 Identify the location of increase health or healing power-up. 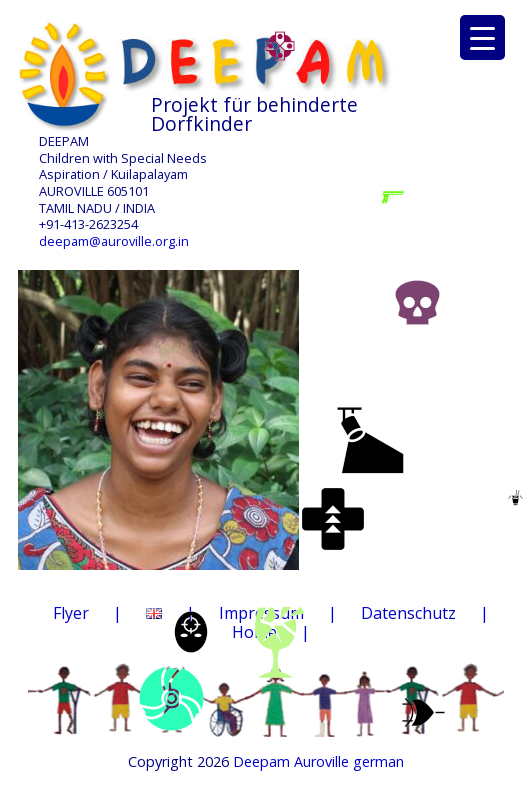
(333, 519).